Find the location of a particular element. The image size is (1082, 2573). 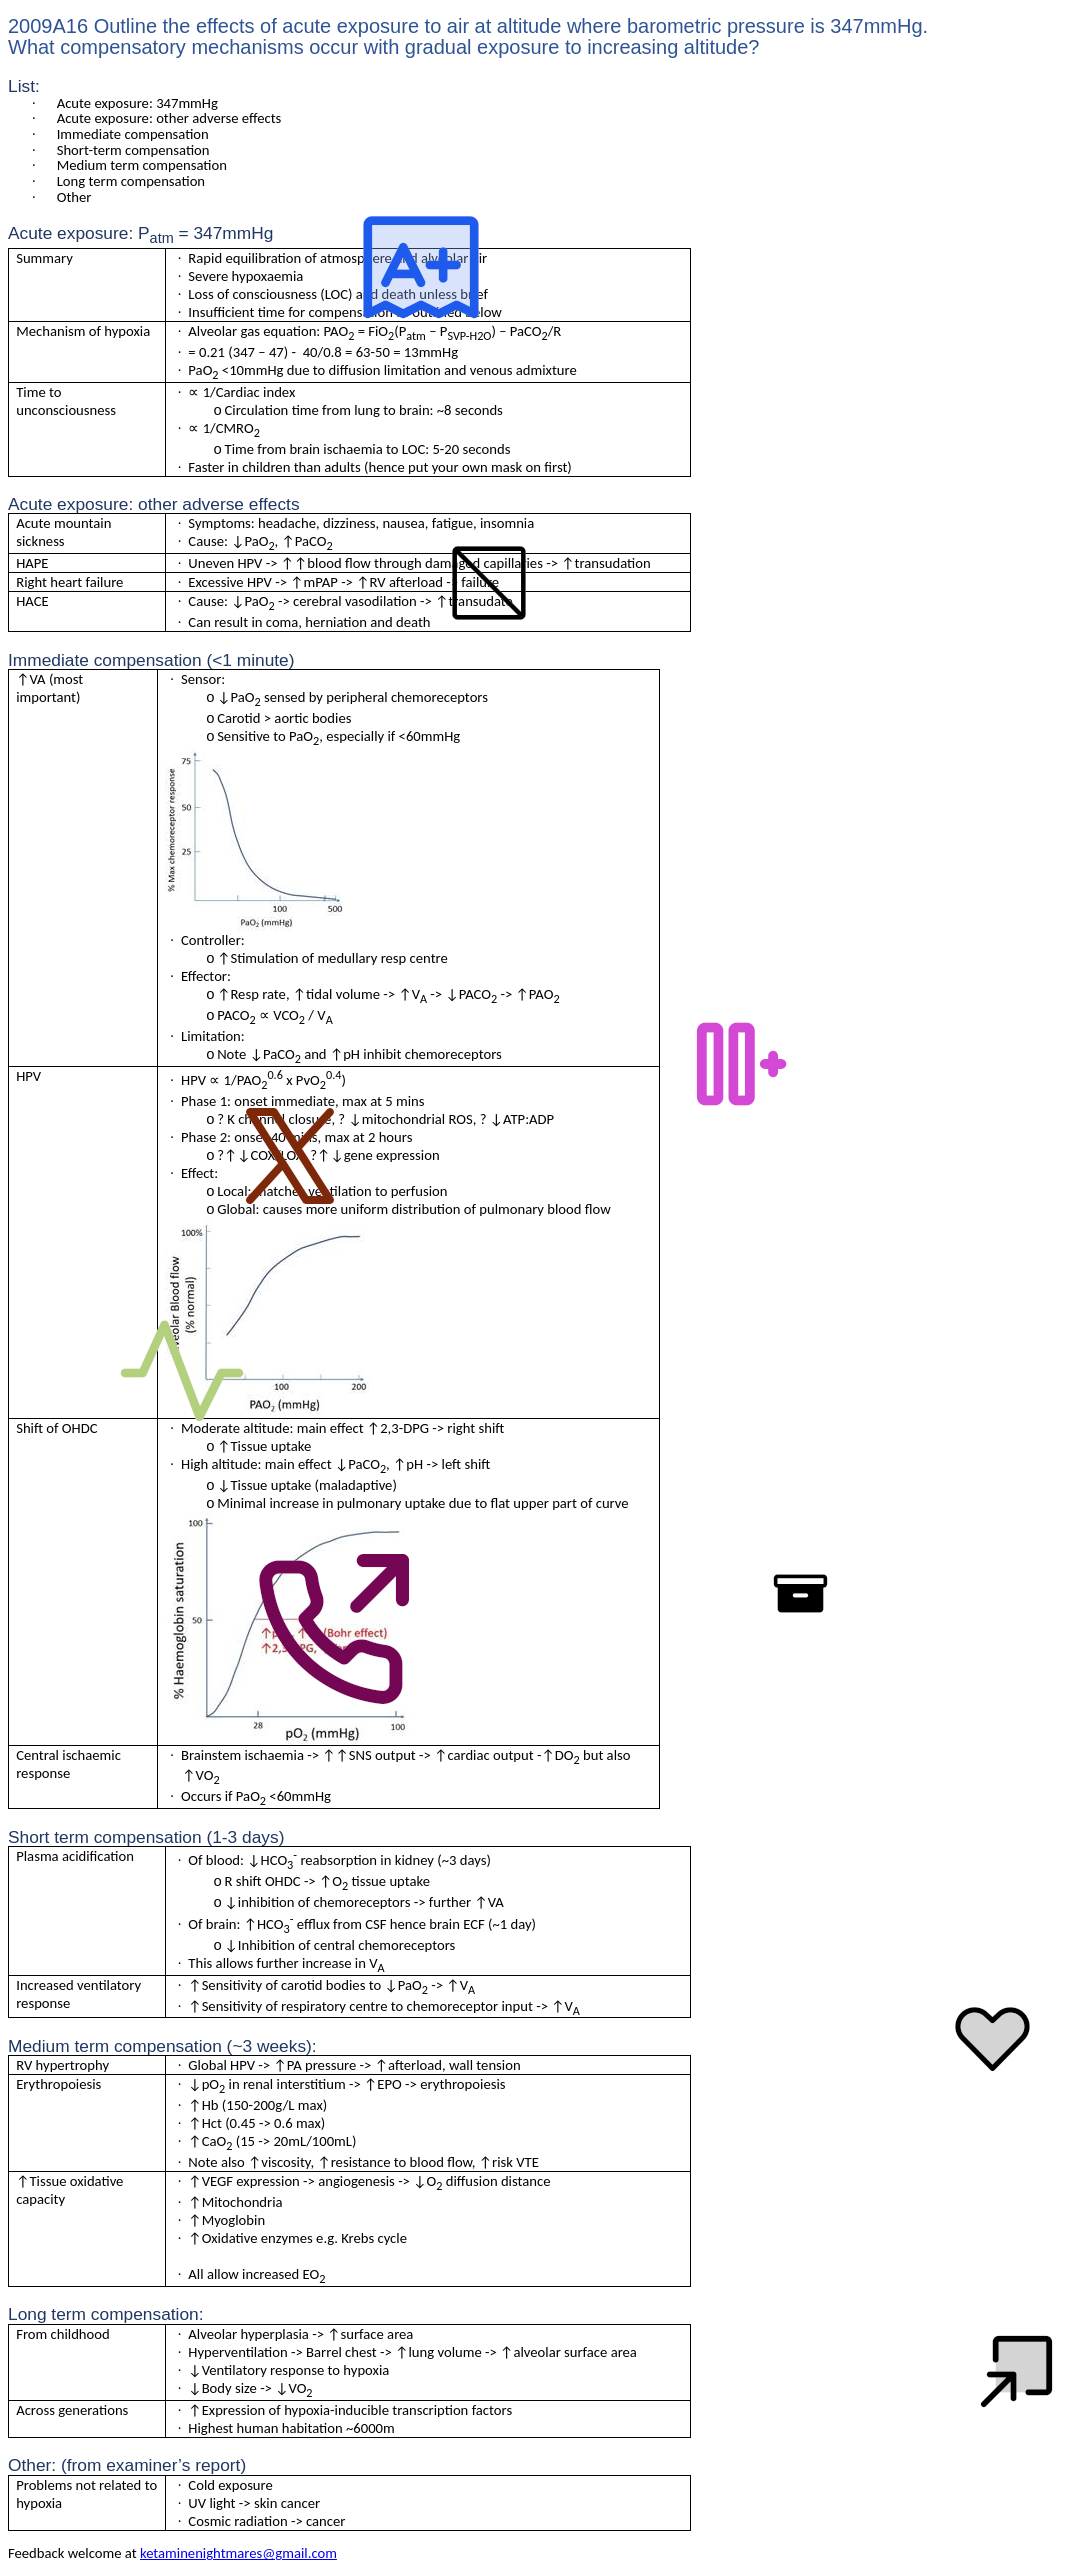

make an outgoing call is located at coordinates (330, 1632).